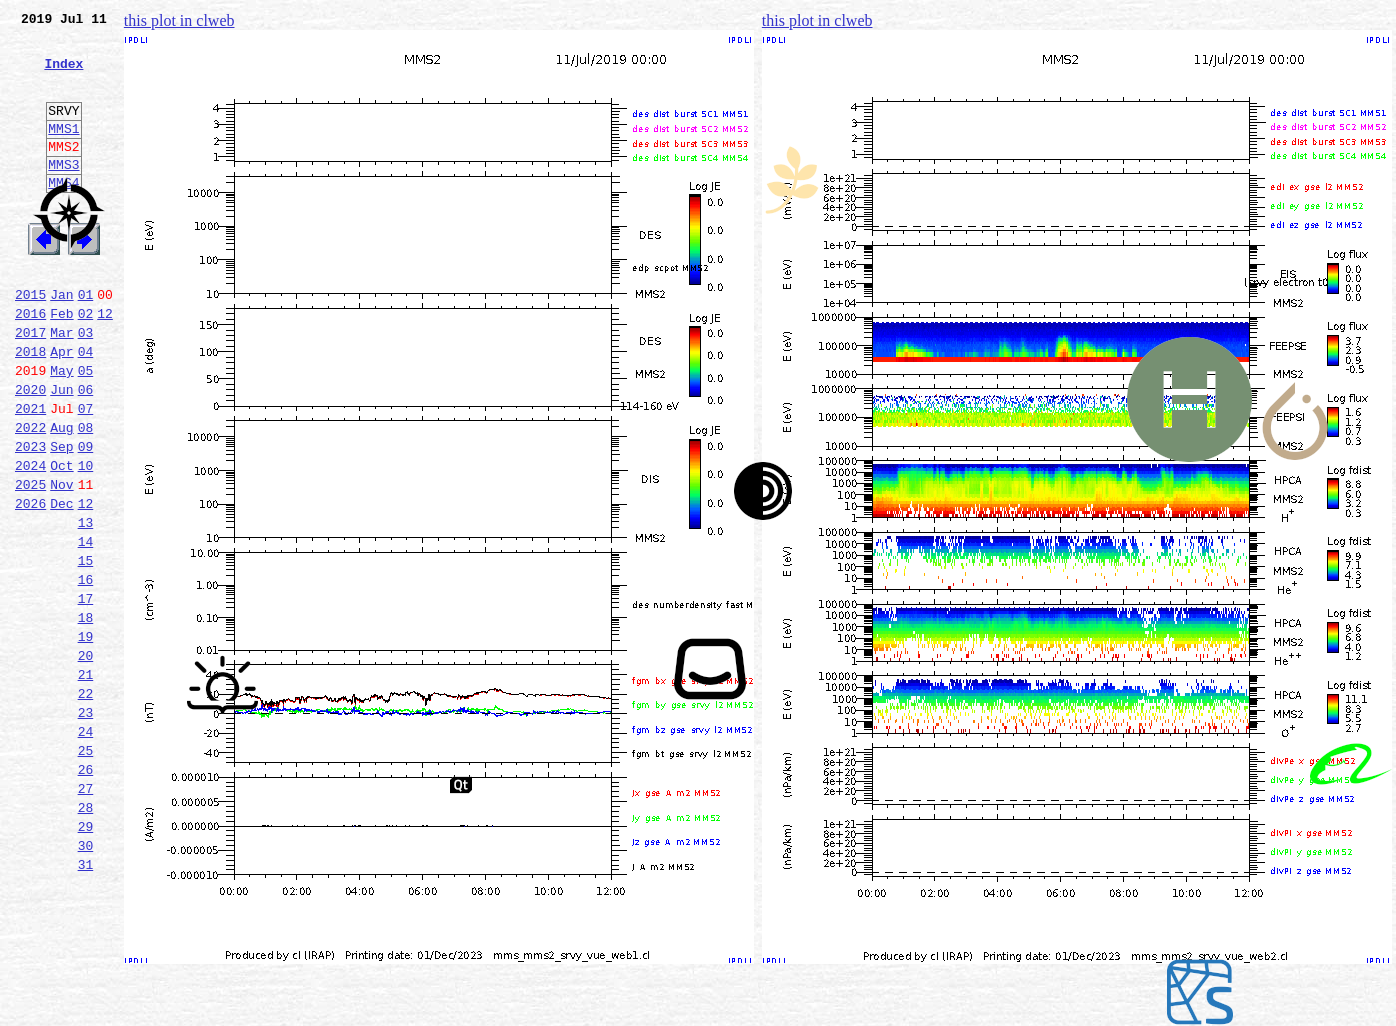  I want to click on visit alibaba.com marketplace, so click(1351, 764).